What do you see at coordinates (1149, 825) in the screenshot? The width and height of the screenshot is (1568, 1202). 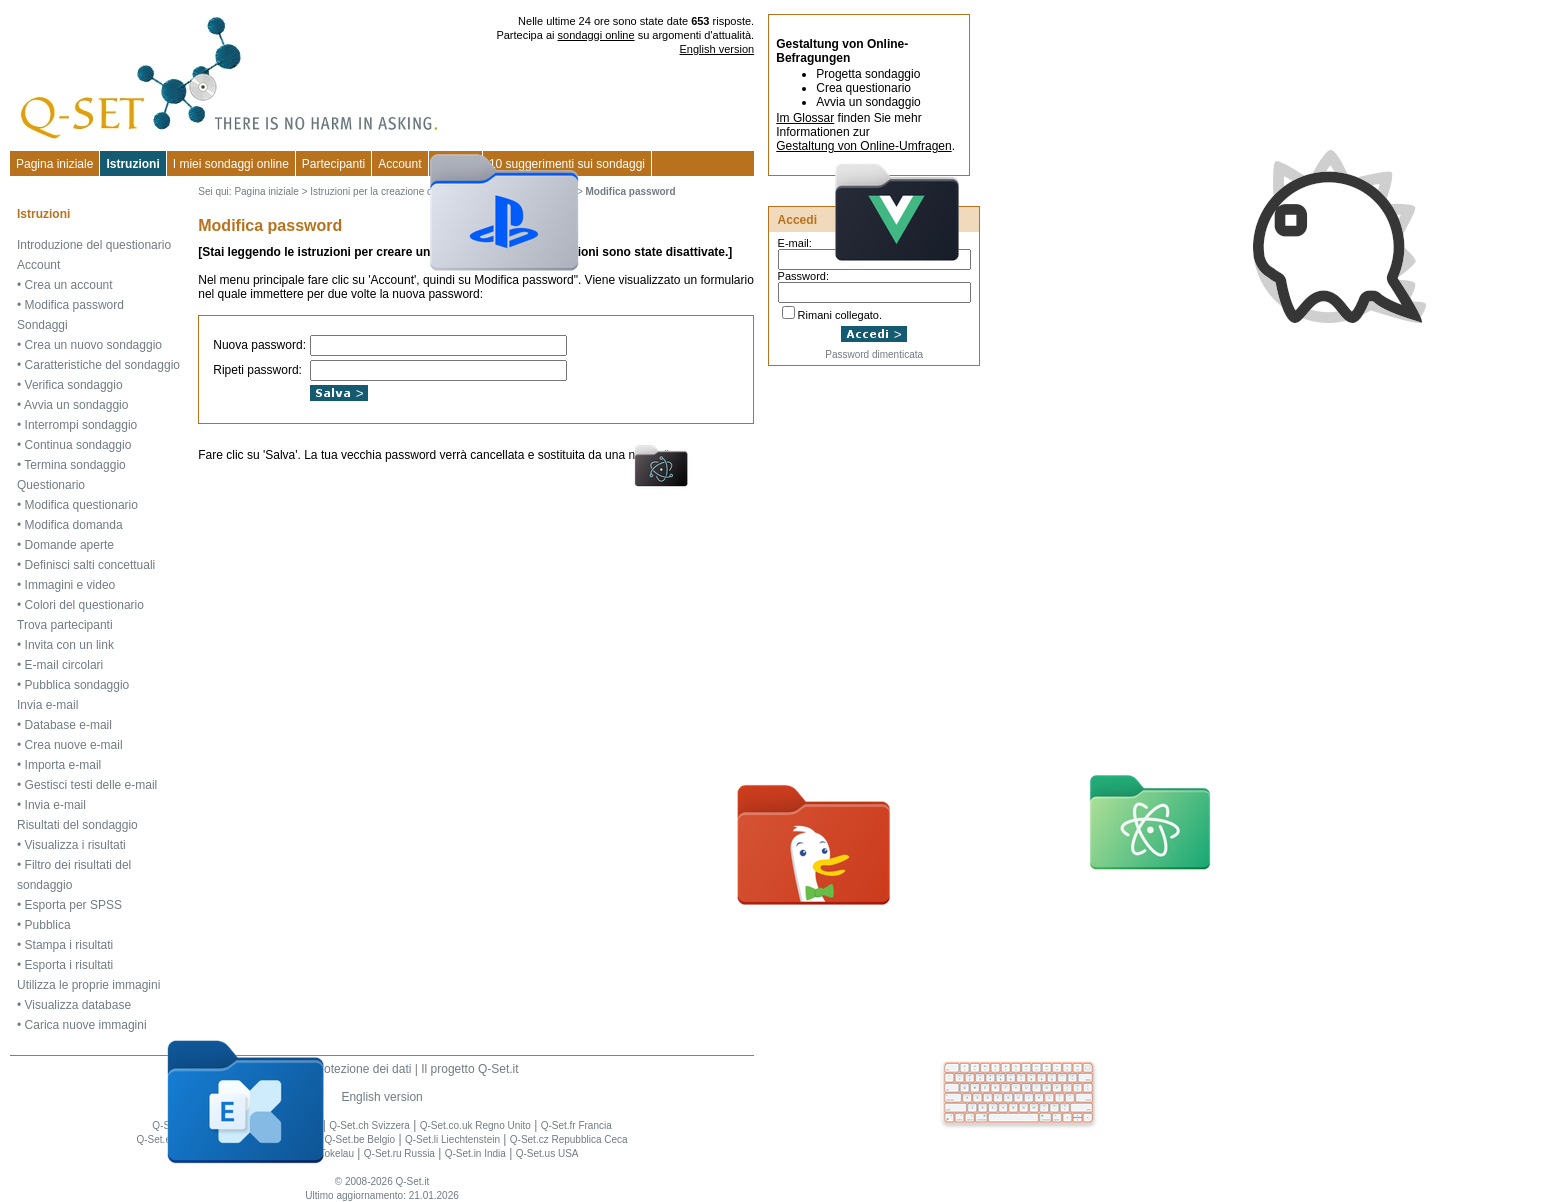 I see `open atom editor project folder` at bounding box center [1149, 825].